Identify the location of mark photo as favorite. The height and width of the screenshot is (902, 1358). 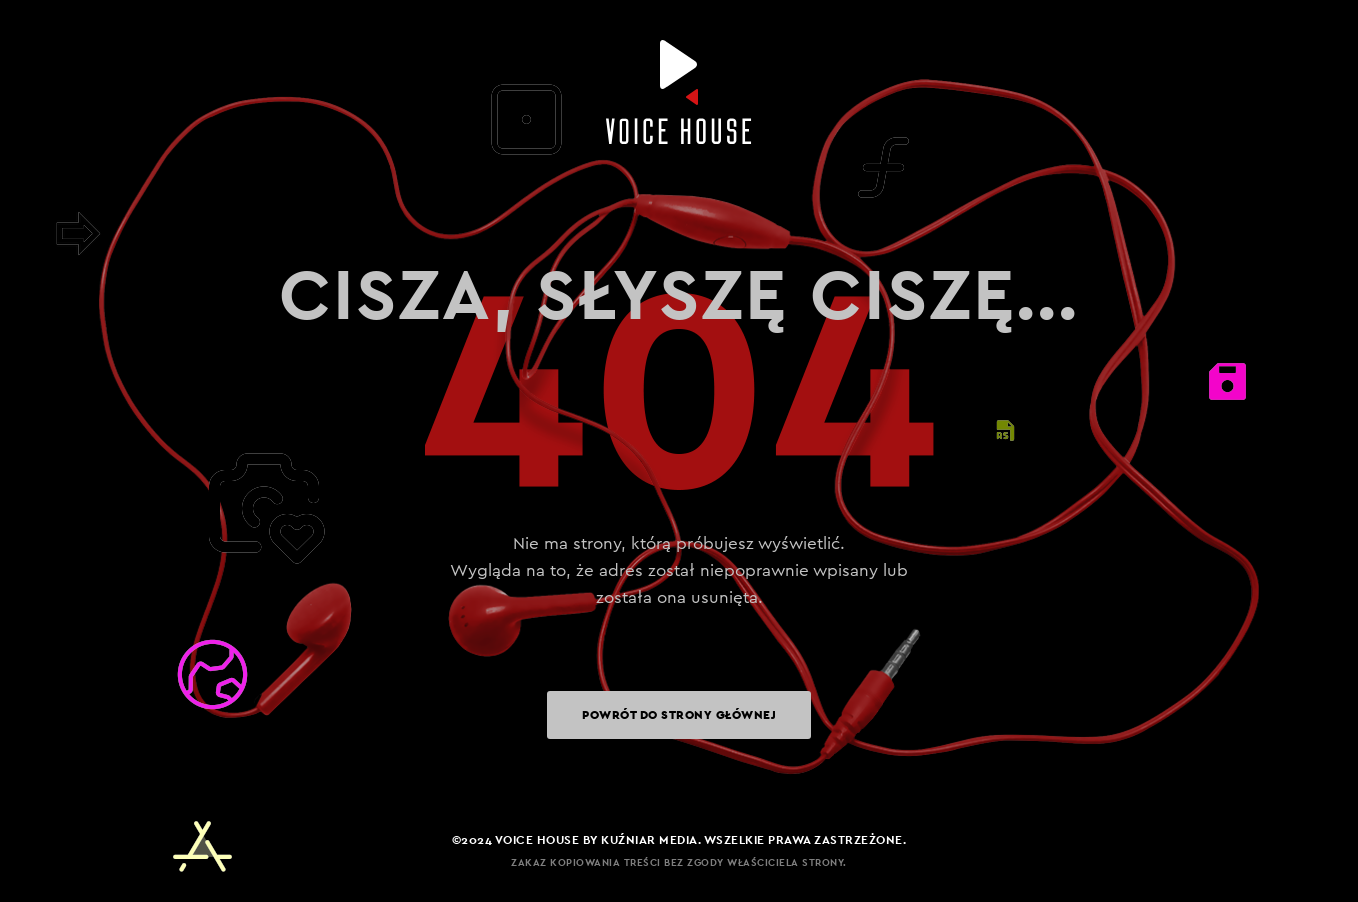
(264, 503).